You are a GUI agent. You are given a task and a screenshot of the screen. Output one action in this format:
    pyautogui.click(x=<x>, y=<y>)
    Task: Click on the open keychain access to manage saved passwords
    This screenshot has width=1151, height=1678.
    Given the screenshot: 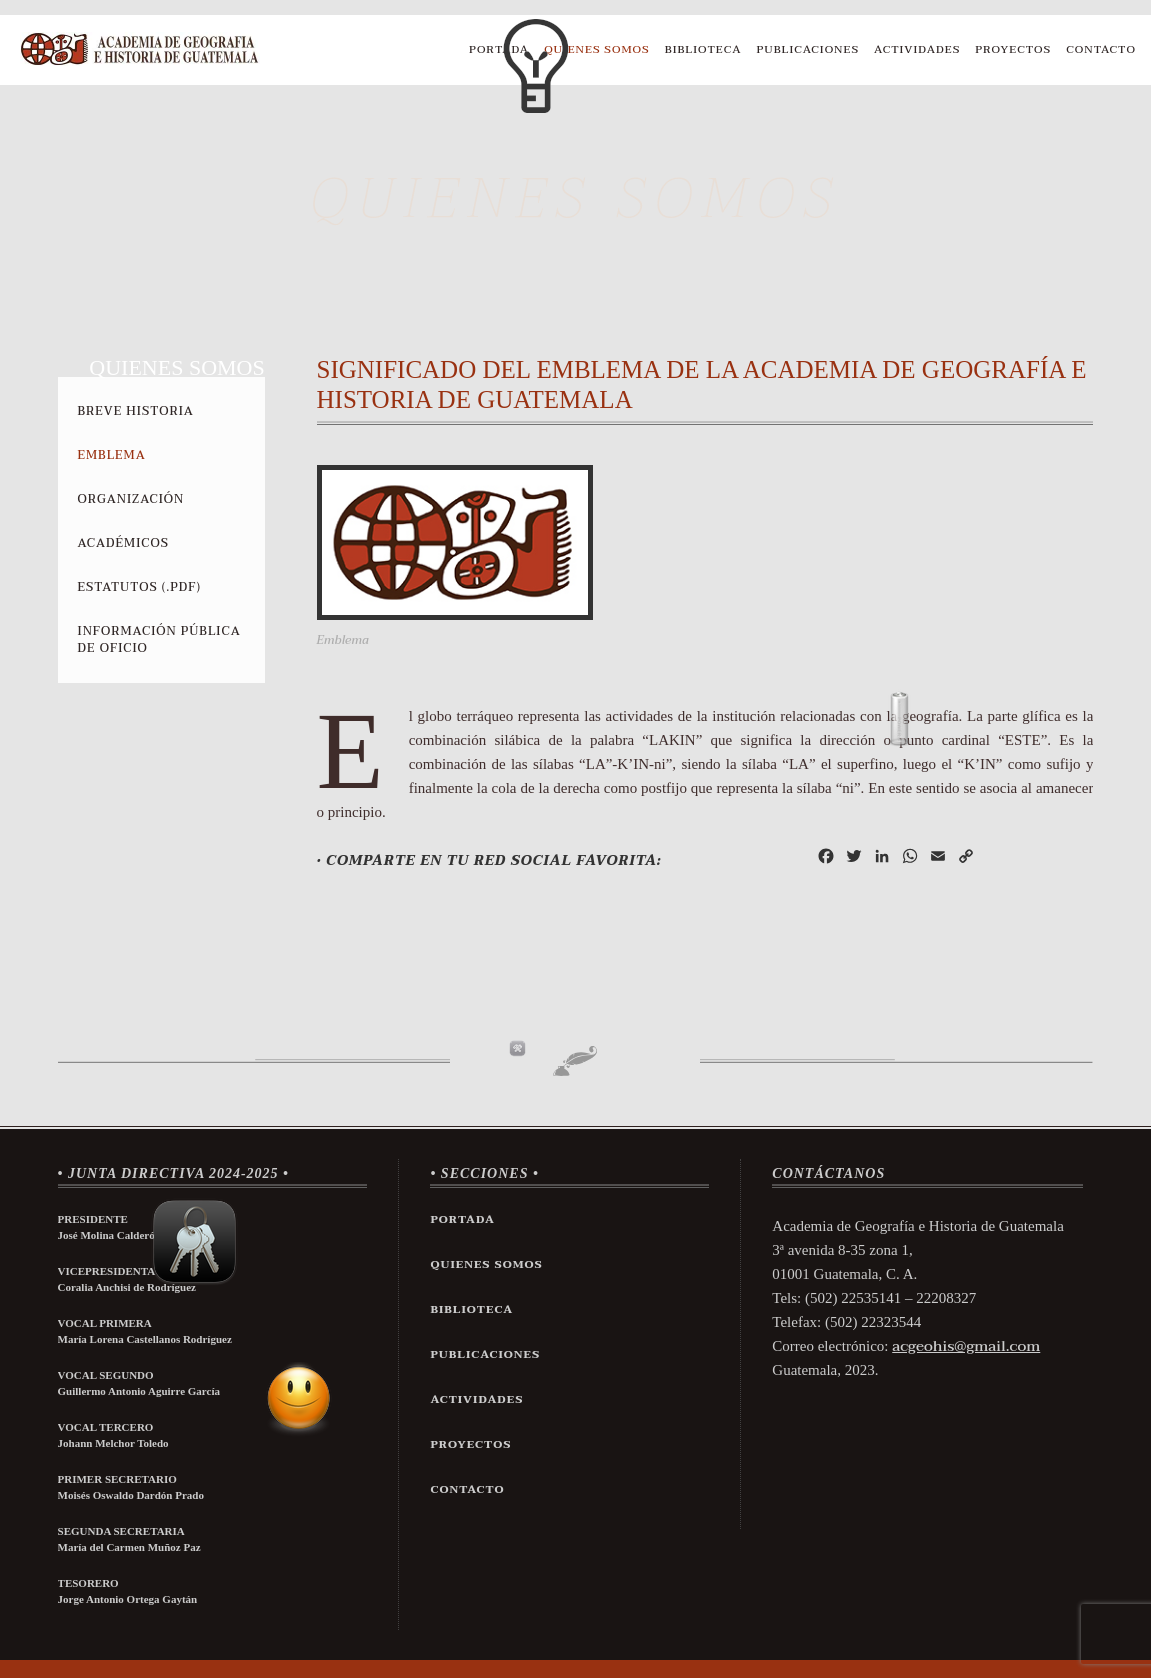 What is the action you would take?
    pyautogui.click(x=194, y=1241)
    